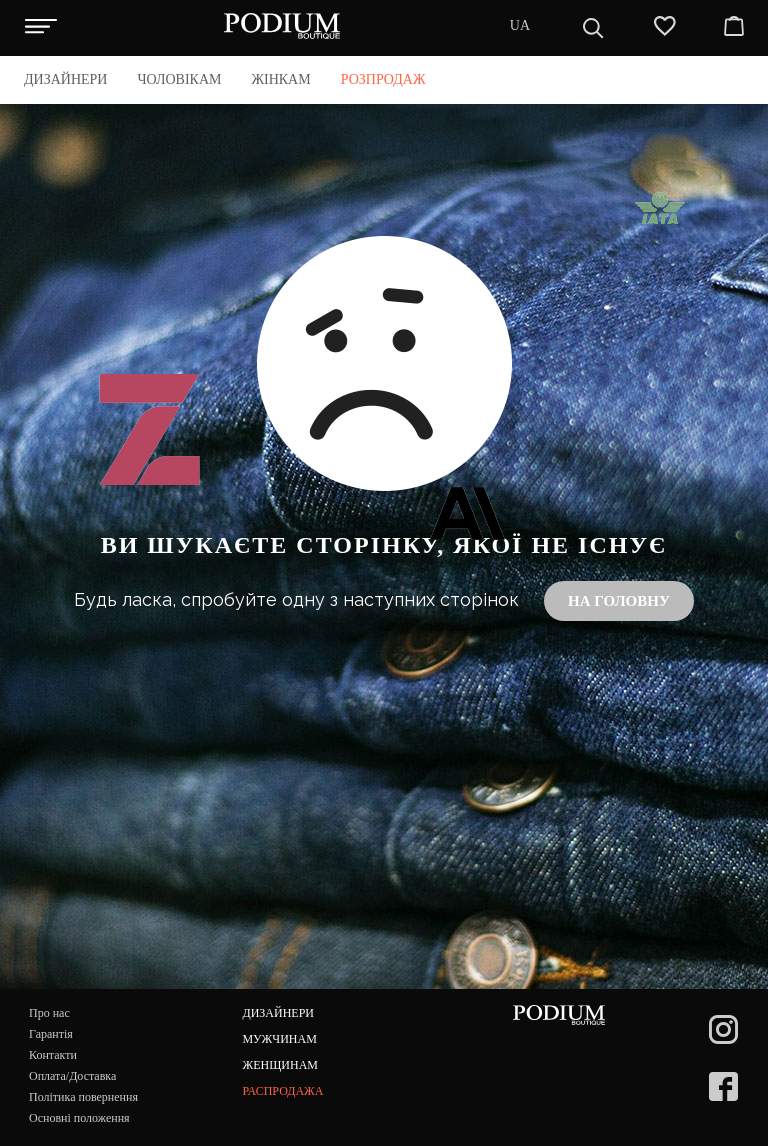 This screenshot has height=1146, width=768. I want to click on anthropic company logo, so click(467, 513).